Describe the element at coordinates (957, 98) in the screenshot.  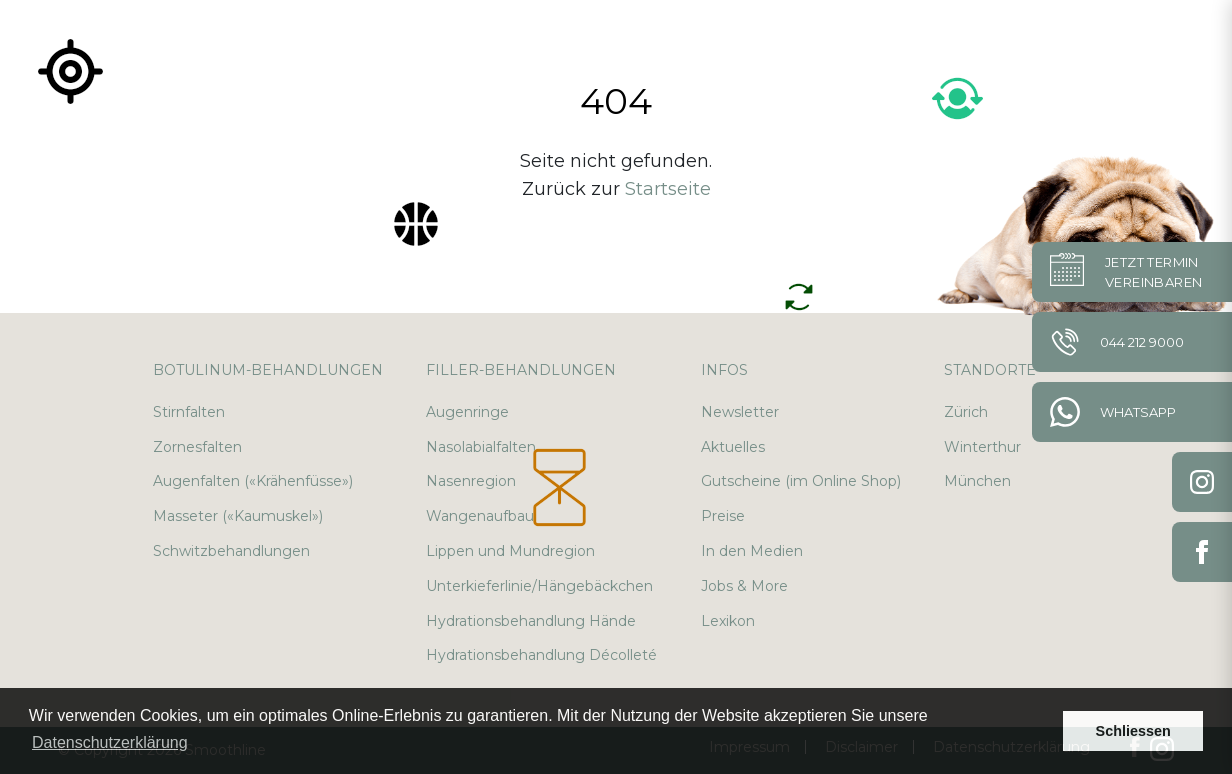
I see `switch between user accounts` at that location.